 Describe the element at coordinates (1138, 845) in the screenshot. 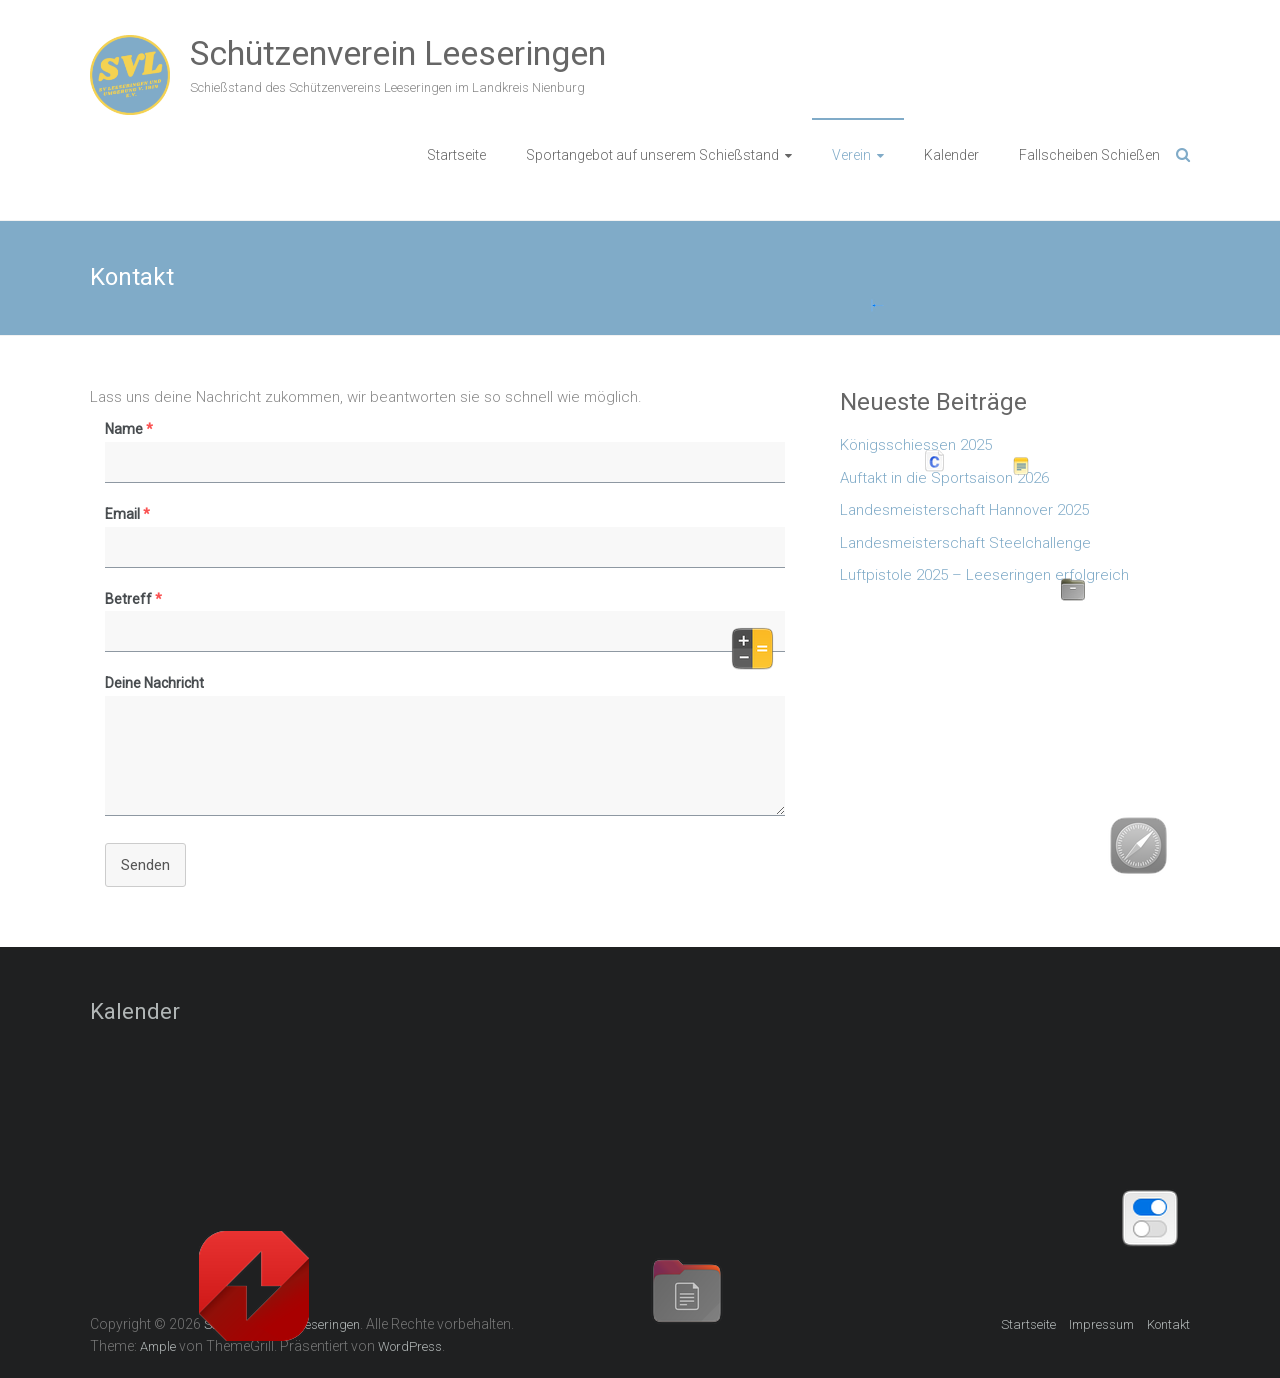

I see `open Safari web browser` at that location.